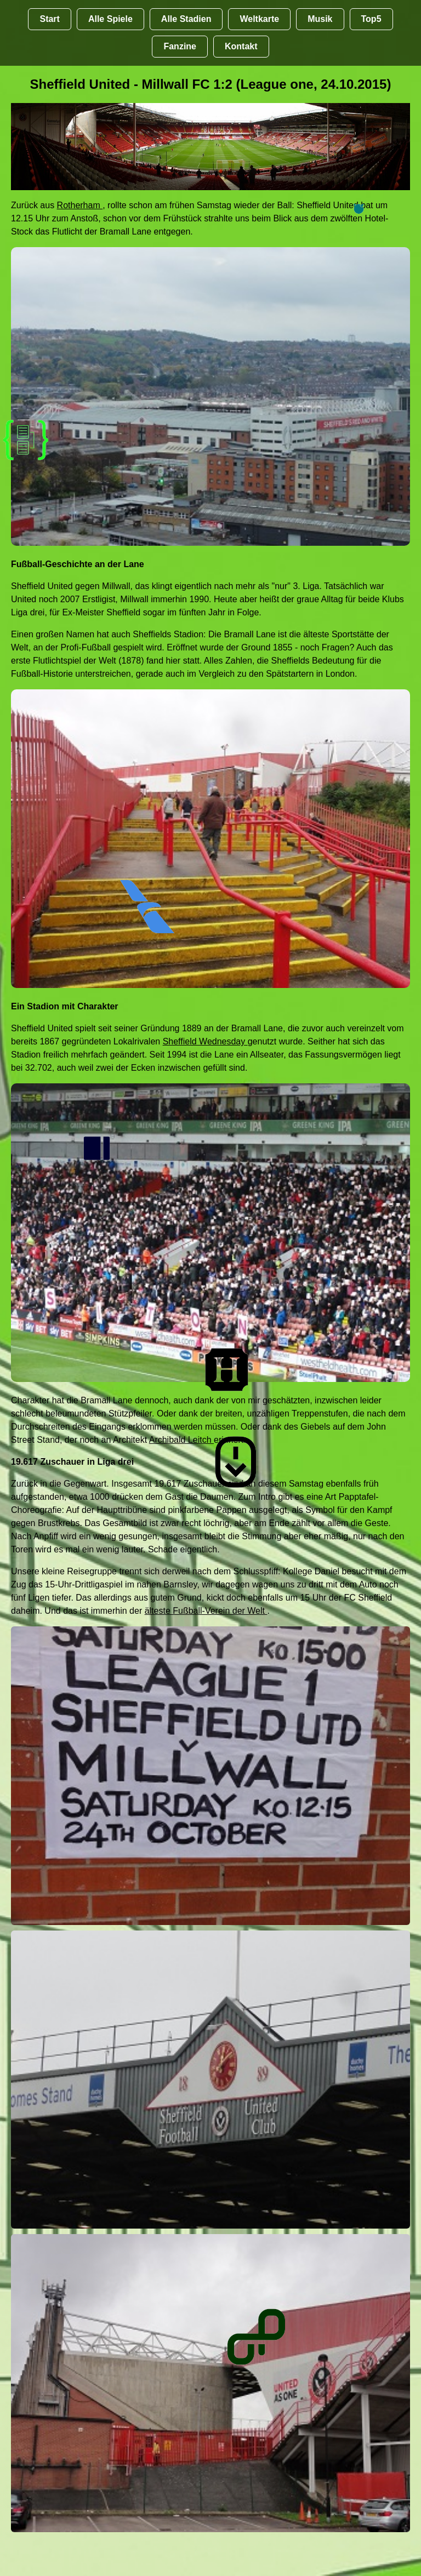 The image size is (421, 2576). Describe the element at coordinates (226, 1369) in the screenshot. I see `hire a helper logo` at that location.